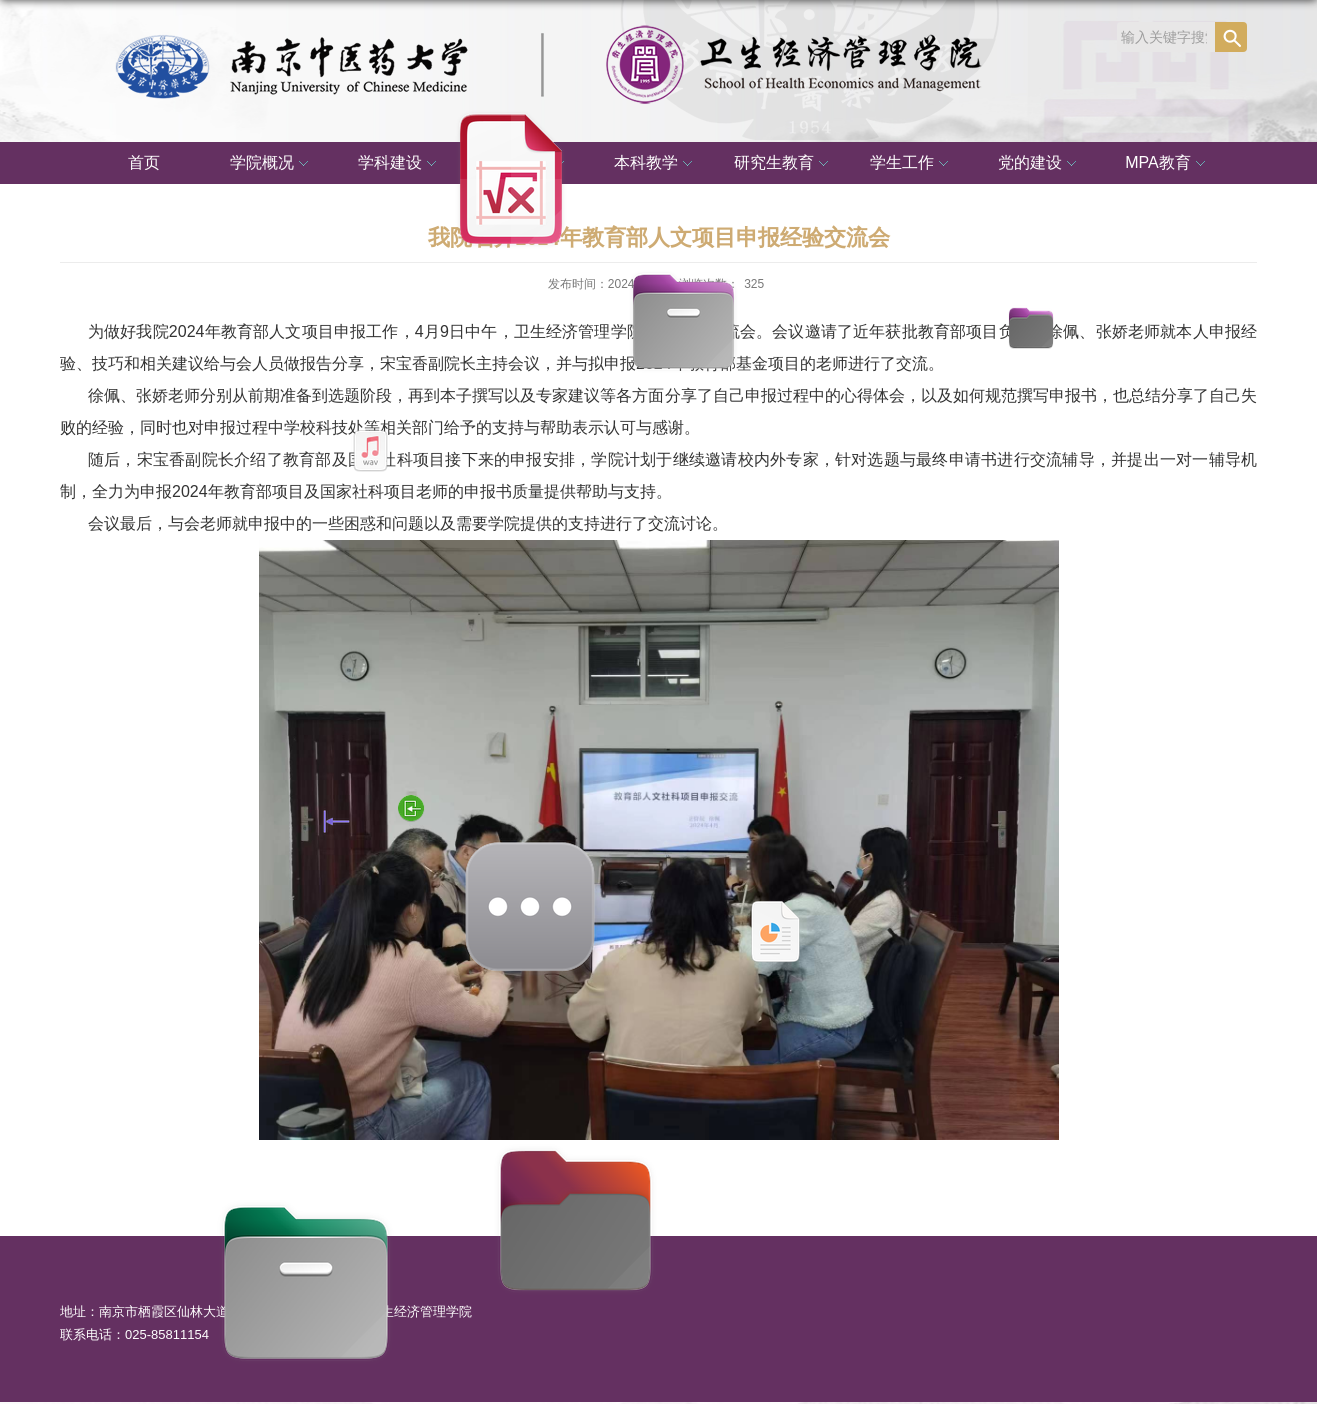 This screenshot has width=1317, height=1404. What do you see at coordinates (1031, 328) in the screenshot?
I see `open a folder to view its contents` at bounding box center [1031, 328].